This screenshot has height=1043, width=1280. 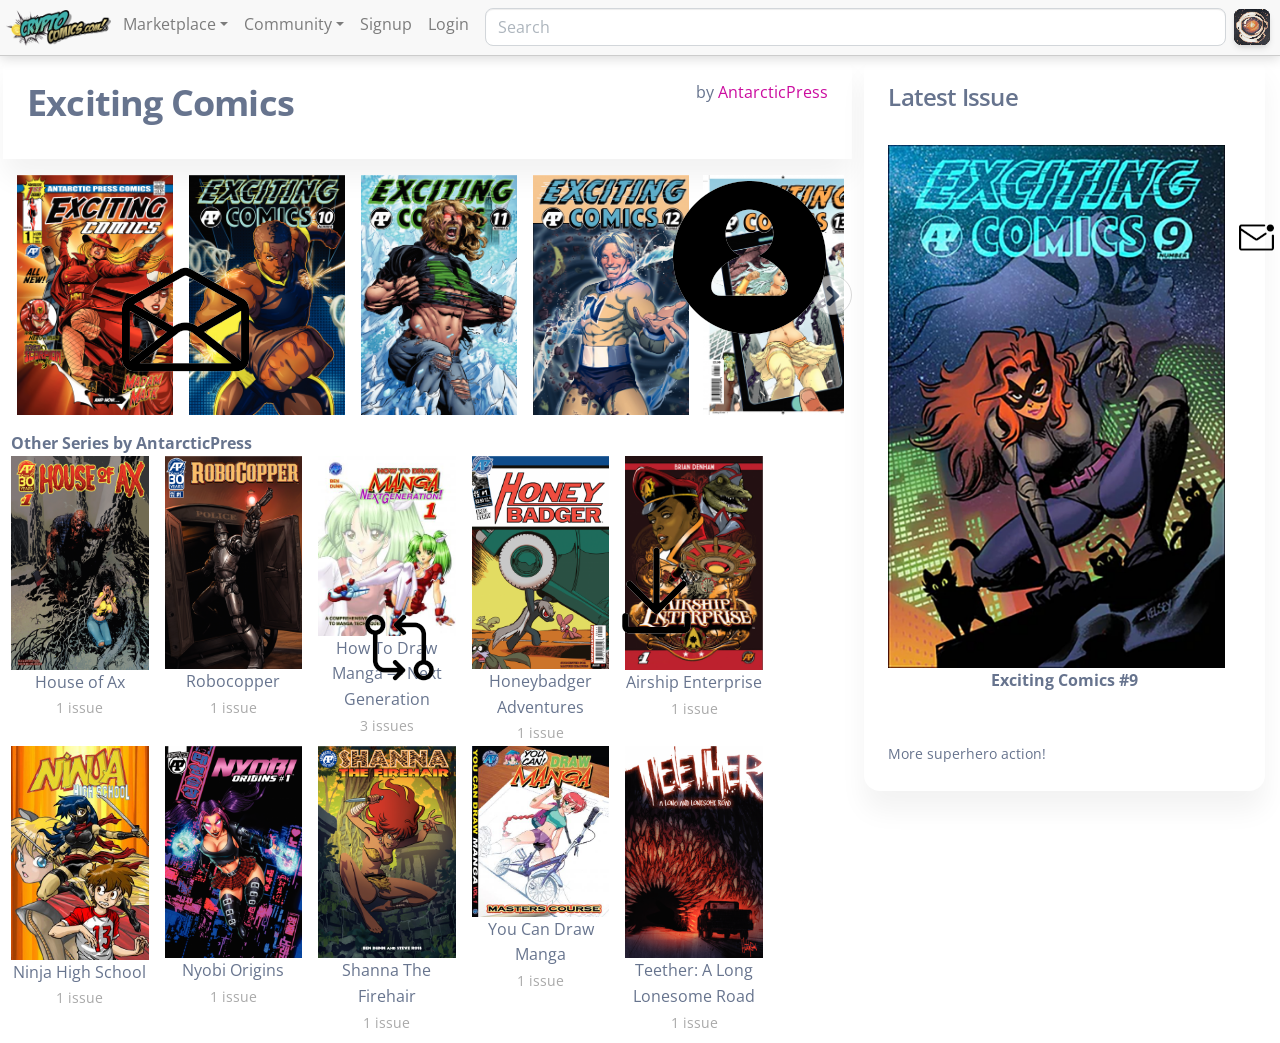 What do you see at coordinates (1256, 237) in the screenshot?
I see `indicates unread messages or notifications` at bounding box center [1256, 237].